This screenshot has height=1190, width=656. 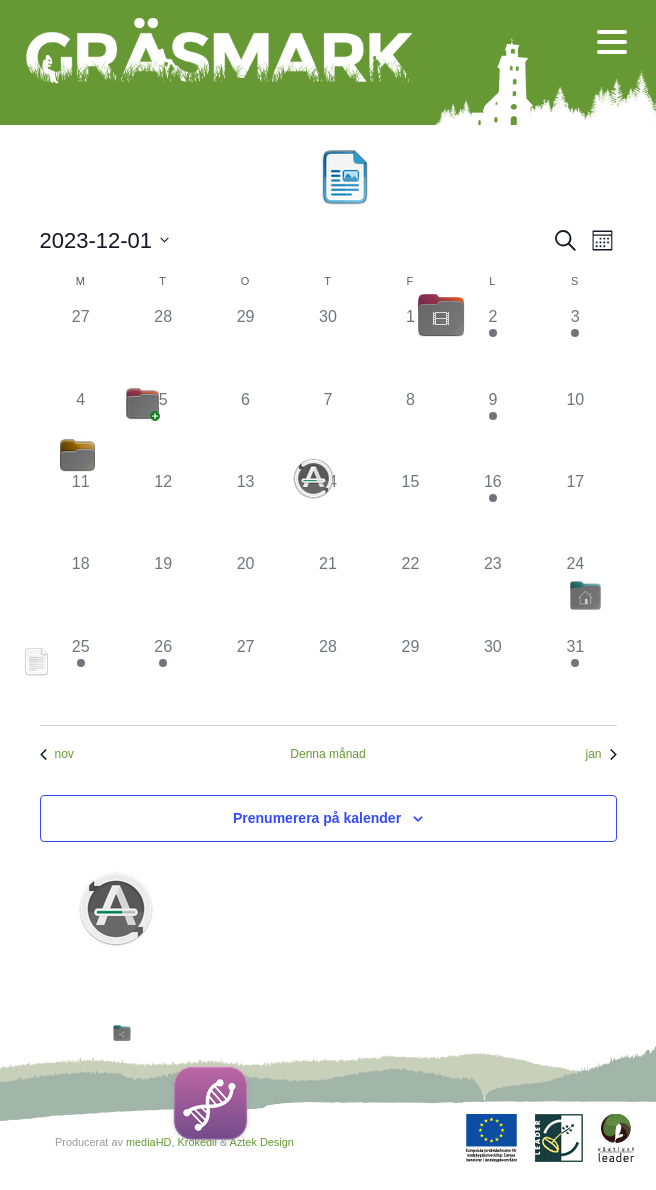 I want to click on indicates an open or currently accessed folder, so click(x=77, y=454).